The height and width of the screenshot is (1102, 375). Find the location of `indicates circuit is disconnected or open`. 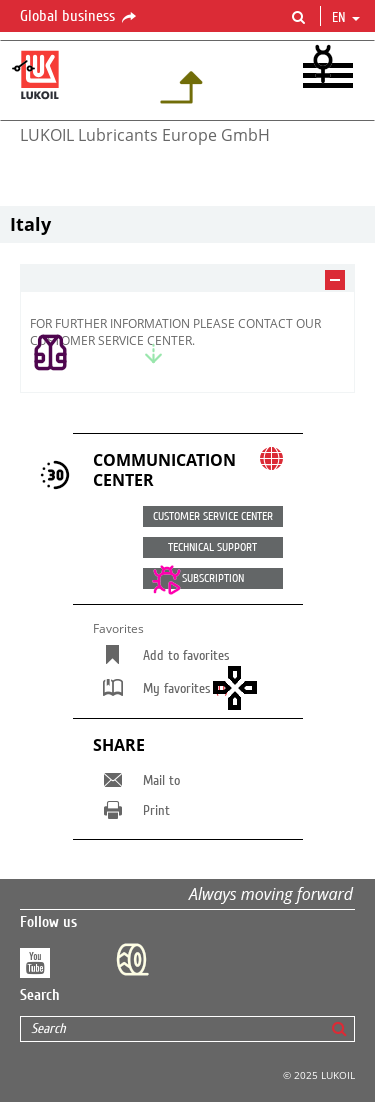

indicates circuit is disconnected or open is located at coordinates (23, 68).